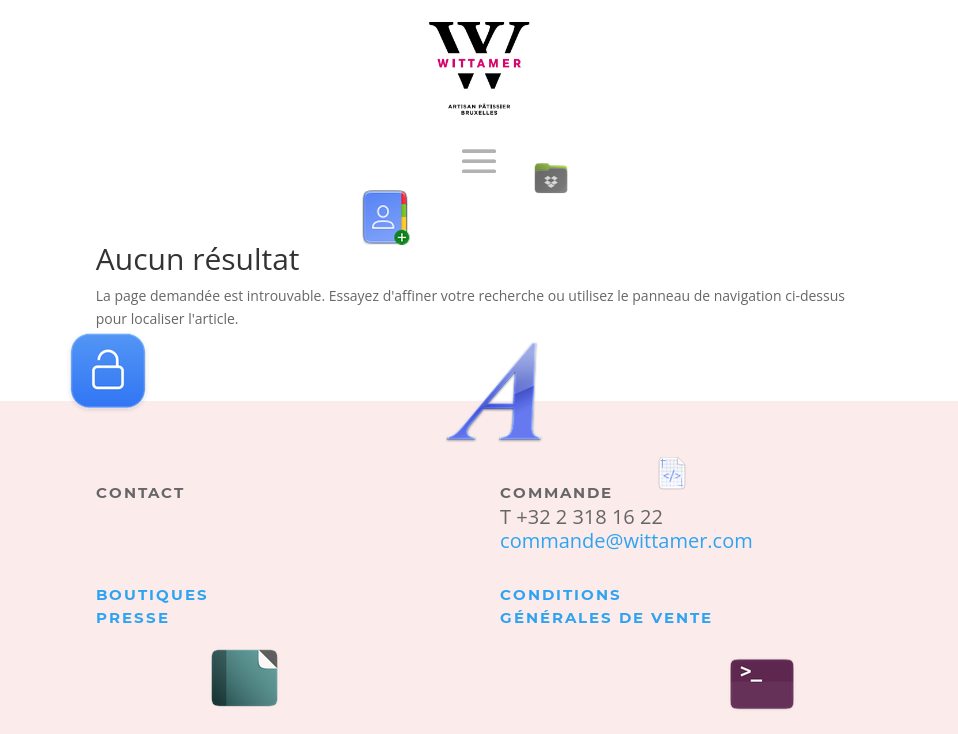  What do you see at coordinates (108, 372) in the screenshot?
I see `open screensaver and lock screen settings` at bounding box center [108, 372].